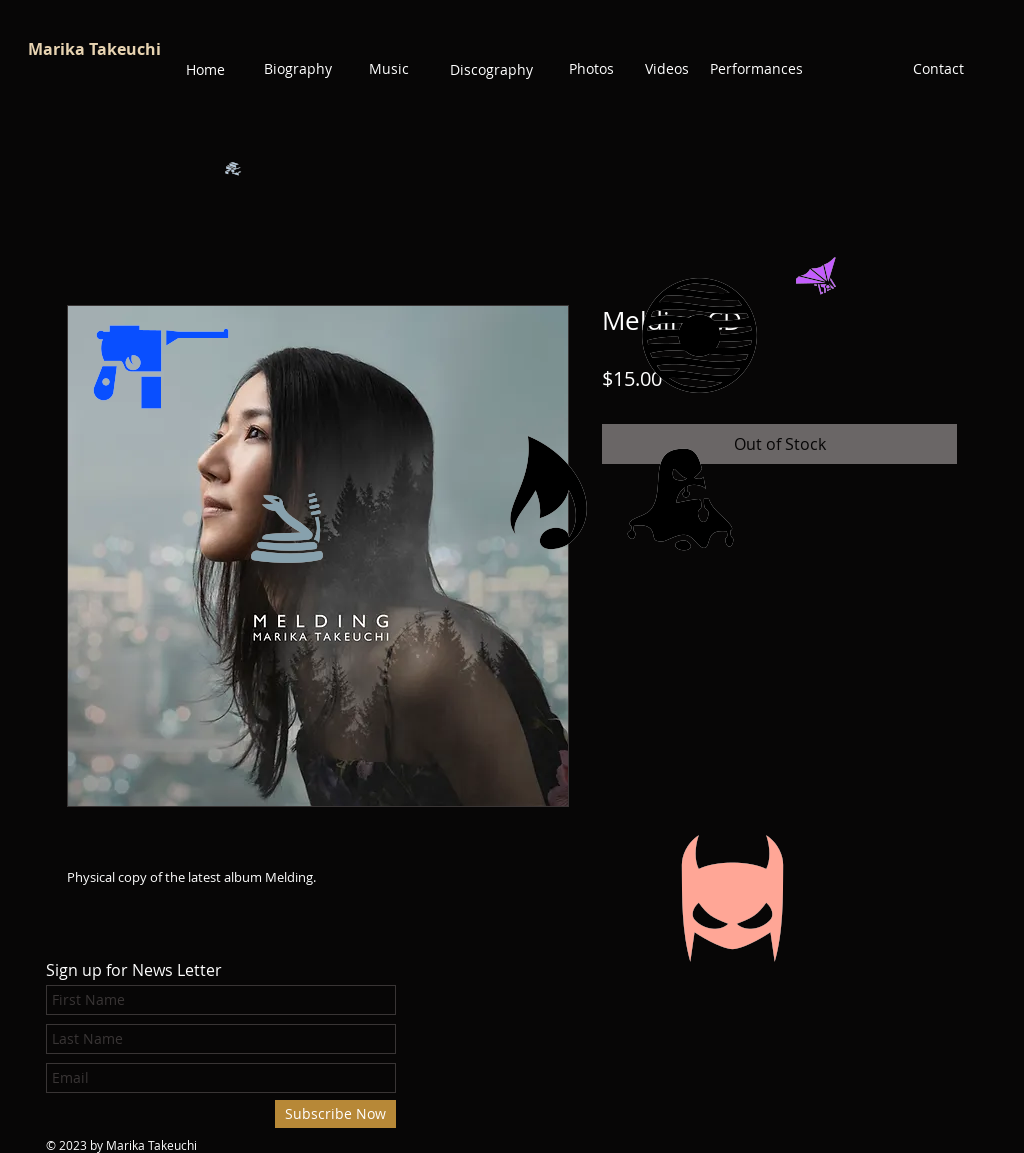  What do you see at coordinates (161, 367) in the screenshot?
I see `select weapon or firearm in game inventory` at bounding box center [161, 367].